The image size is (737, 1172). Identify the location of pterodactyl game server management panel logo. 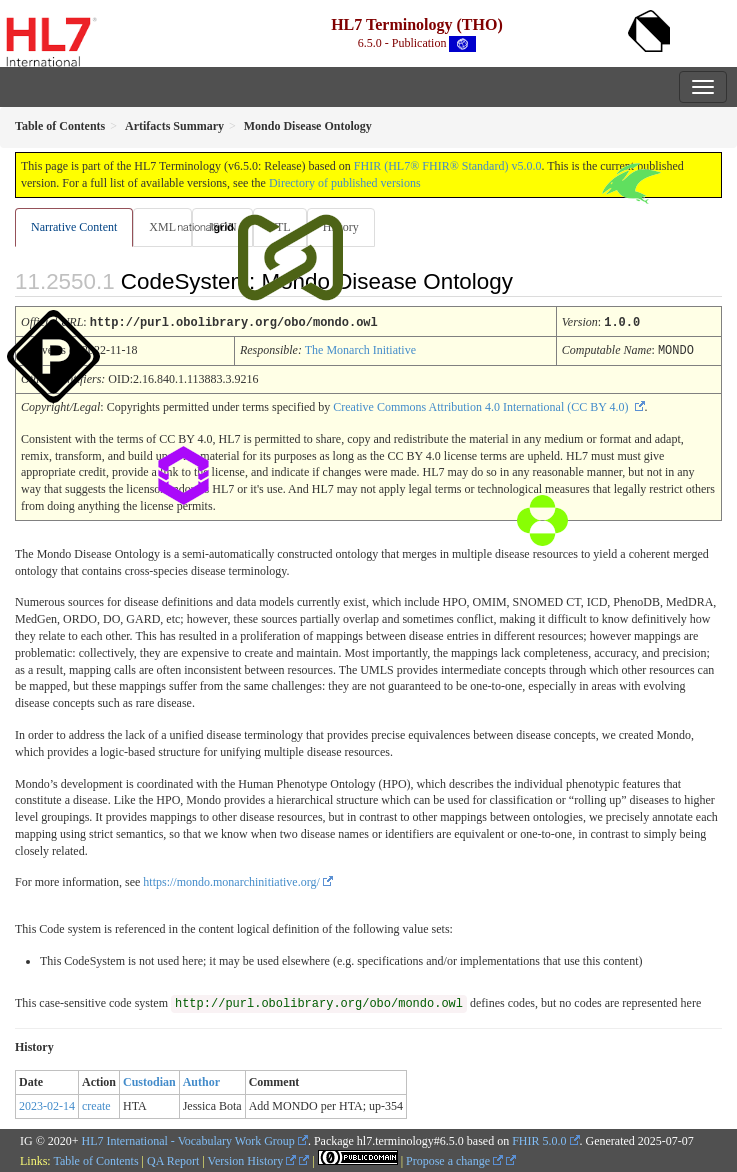
(631, 183).